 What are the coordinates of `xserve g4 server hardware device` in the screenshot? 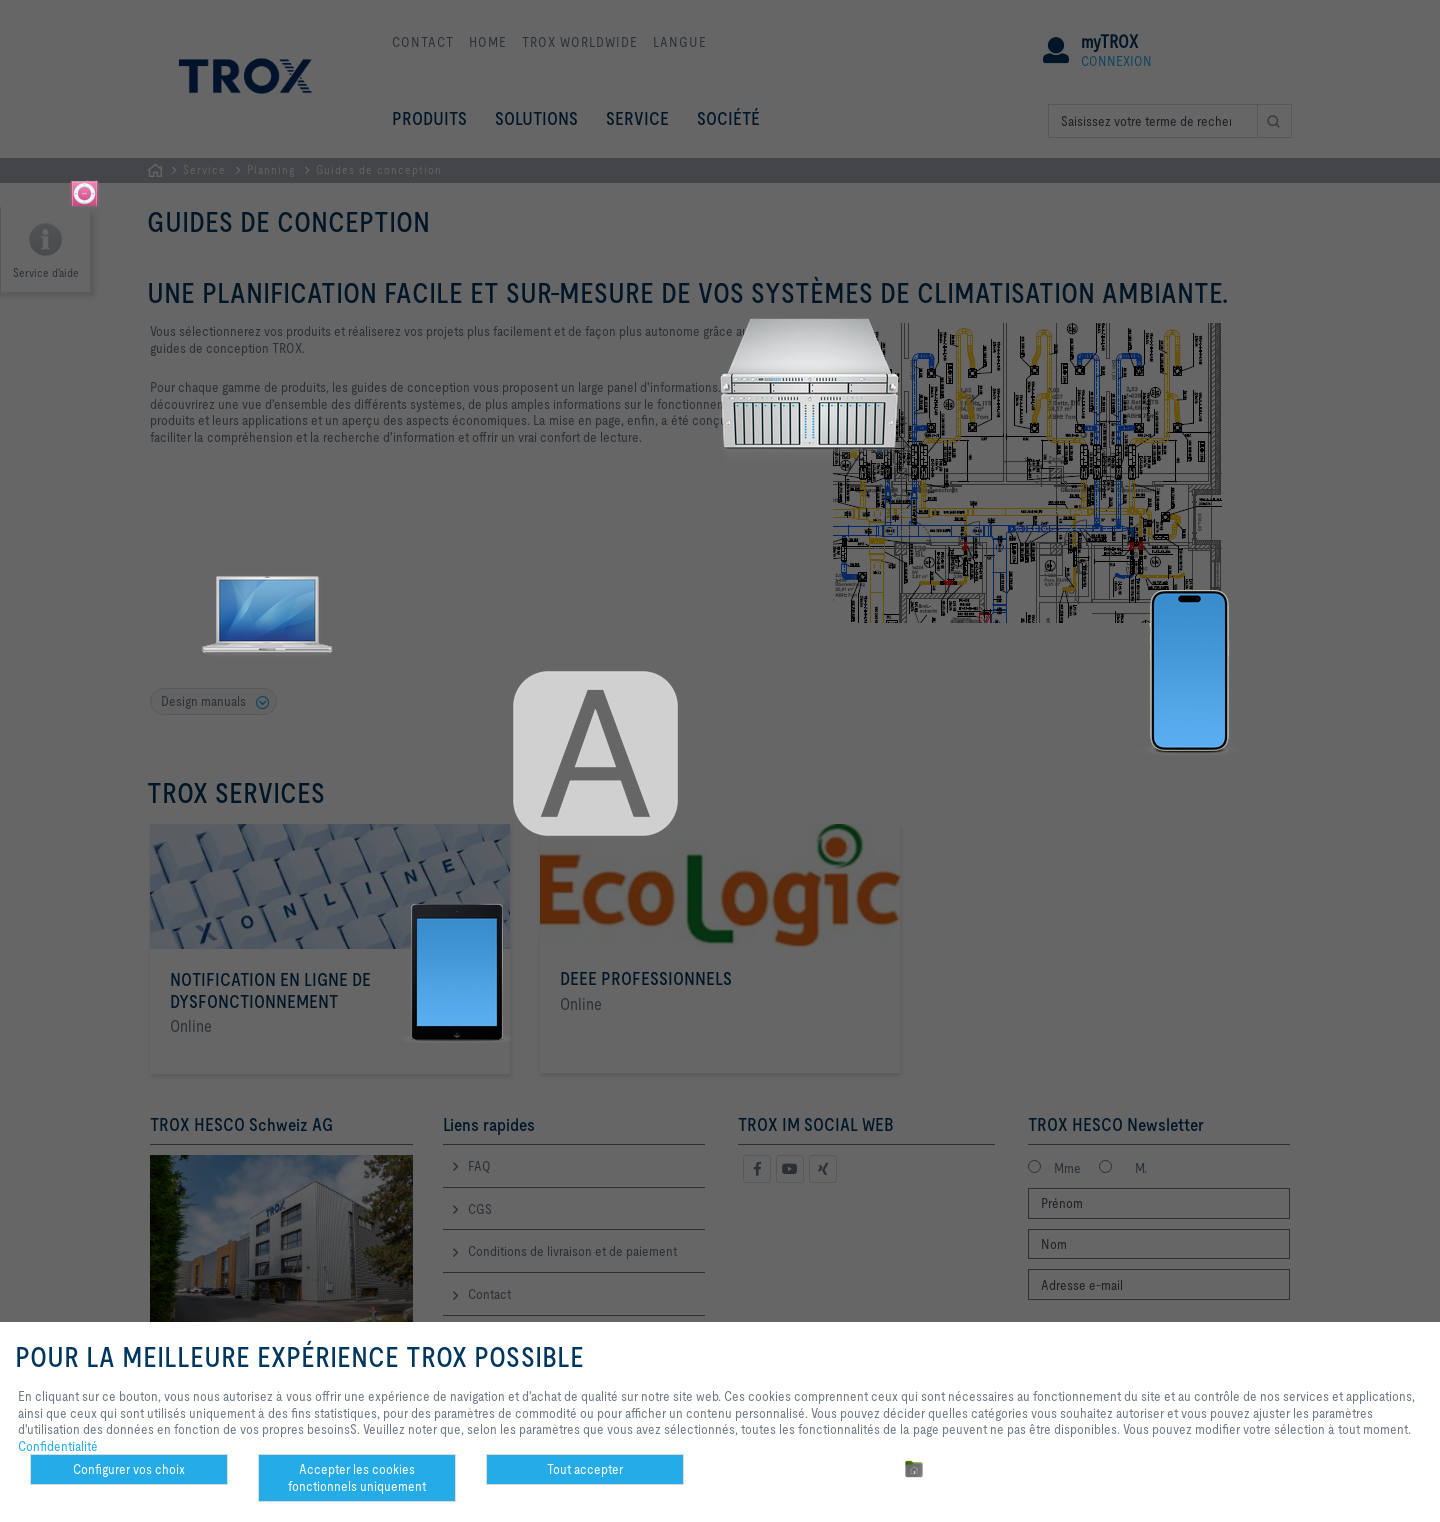 It's located at (809, 379).